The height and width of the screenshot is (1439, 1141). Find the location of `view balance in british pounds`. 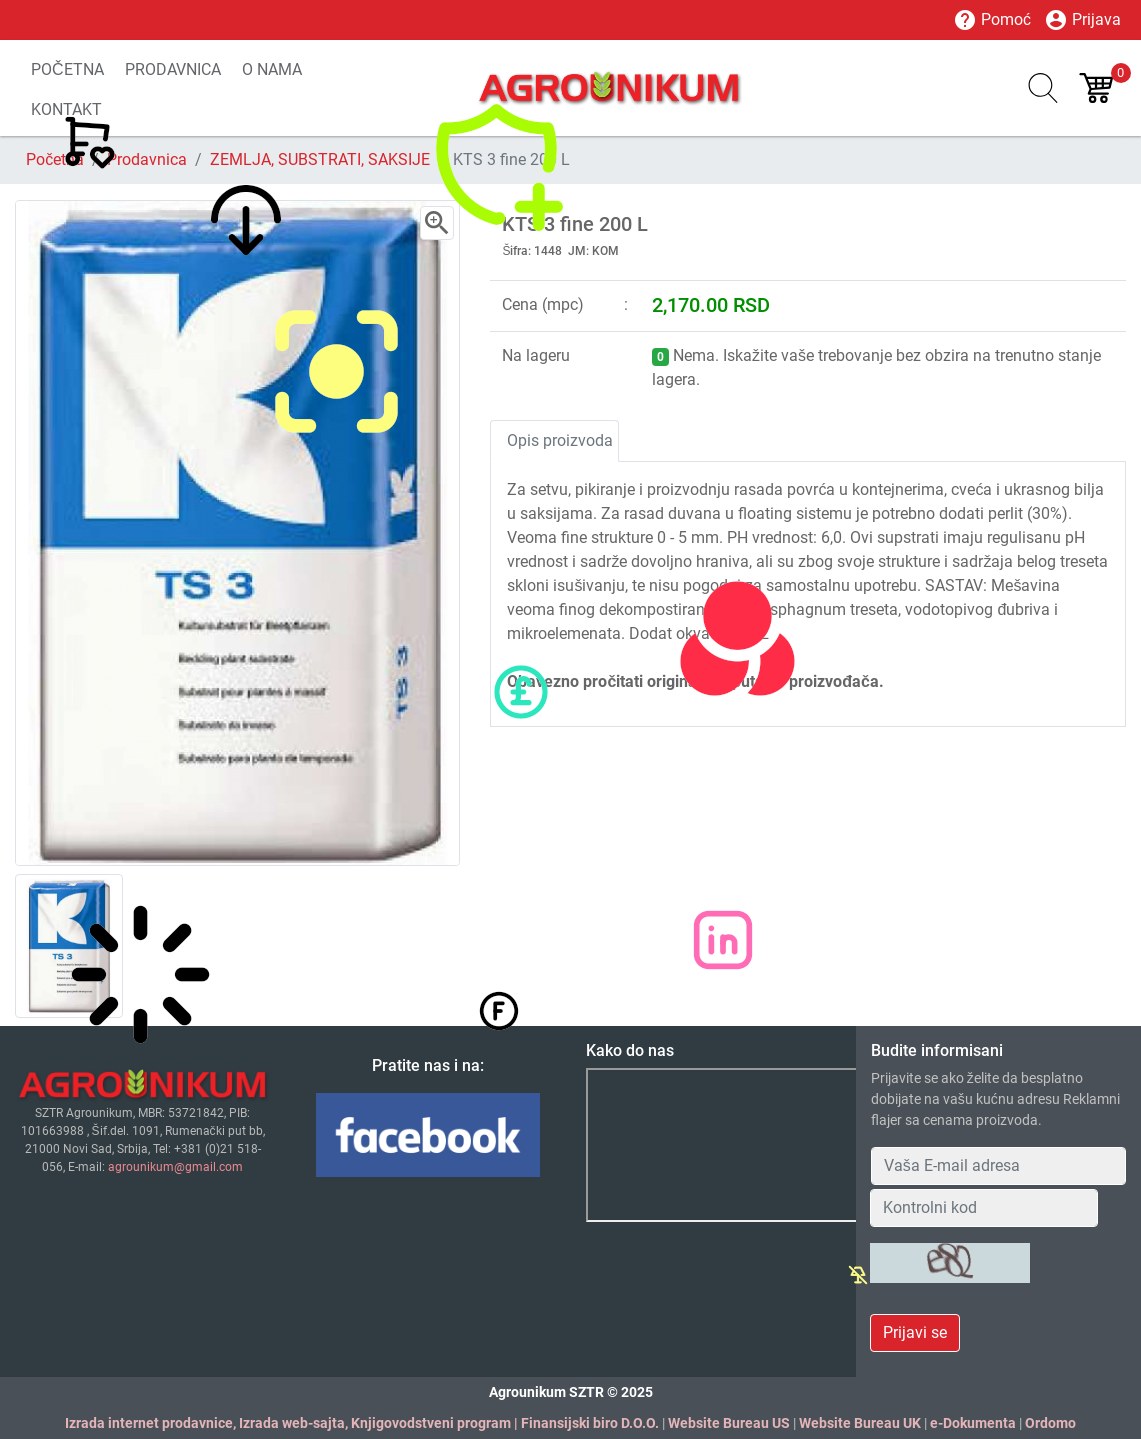

view balance in british pounds is located at coordinates (521, 692).